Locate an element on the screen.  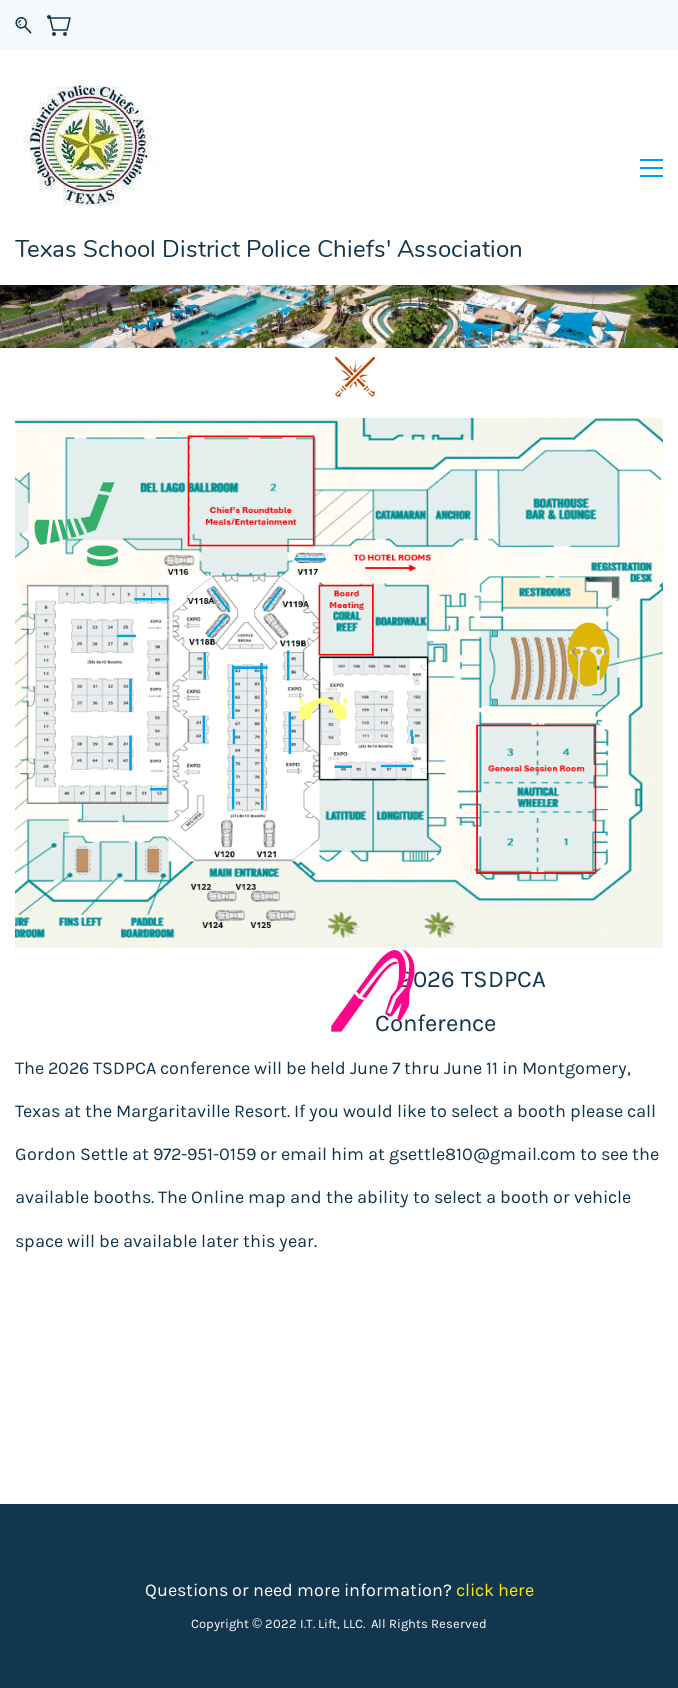
indicates sadness or crying emotion in game is located at coordinates (588, 654).